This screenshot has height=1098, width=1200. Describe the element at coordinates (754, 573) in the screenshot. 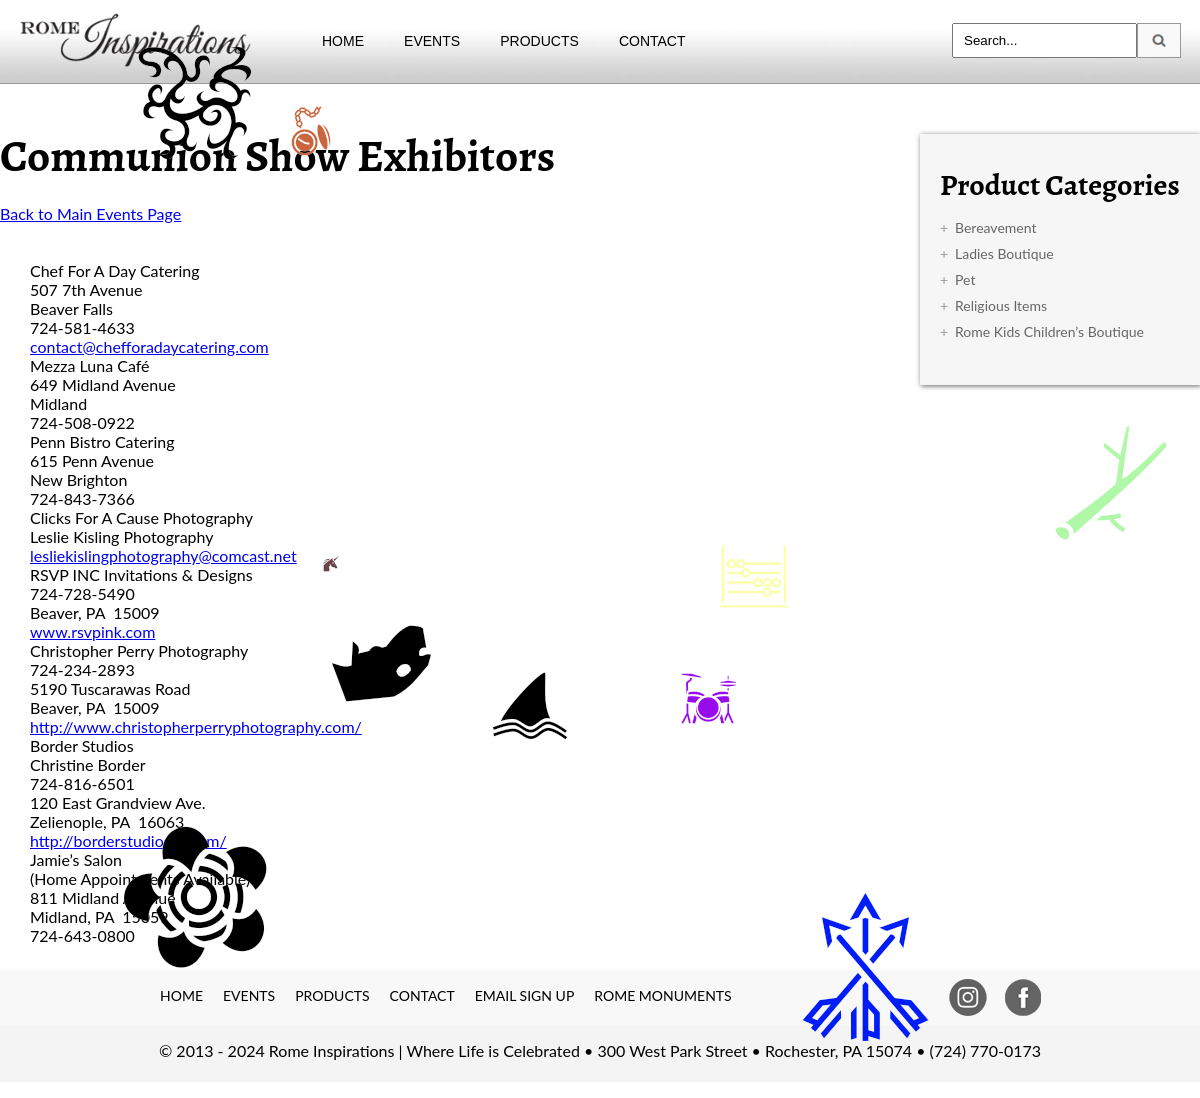

I see `open calculator or counting tool` at that location.